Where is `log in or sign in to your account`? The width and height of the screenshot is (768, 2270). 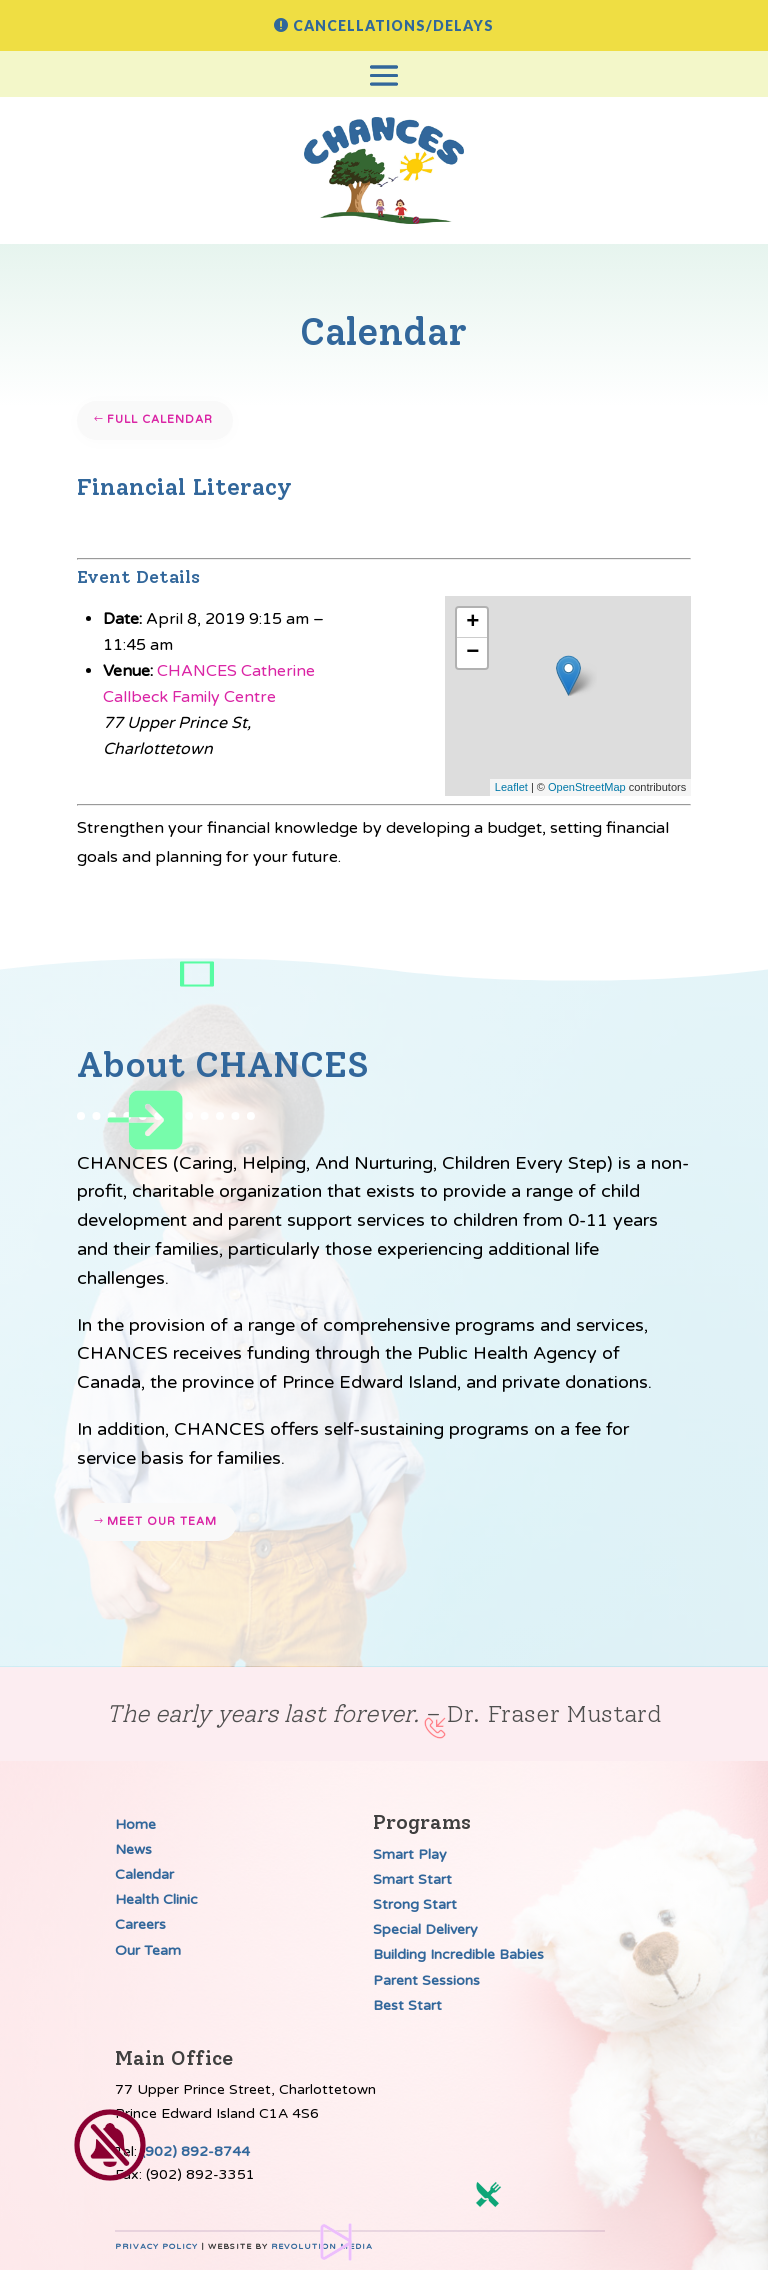
log in or sign in to your account is located at coordinates (145, 1120).